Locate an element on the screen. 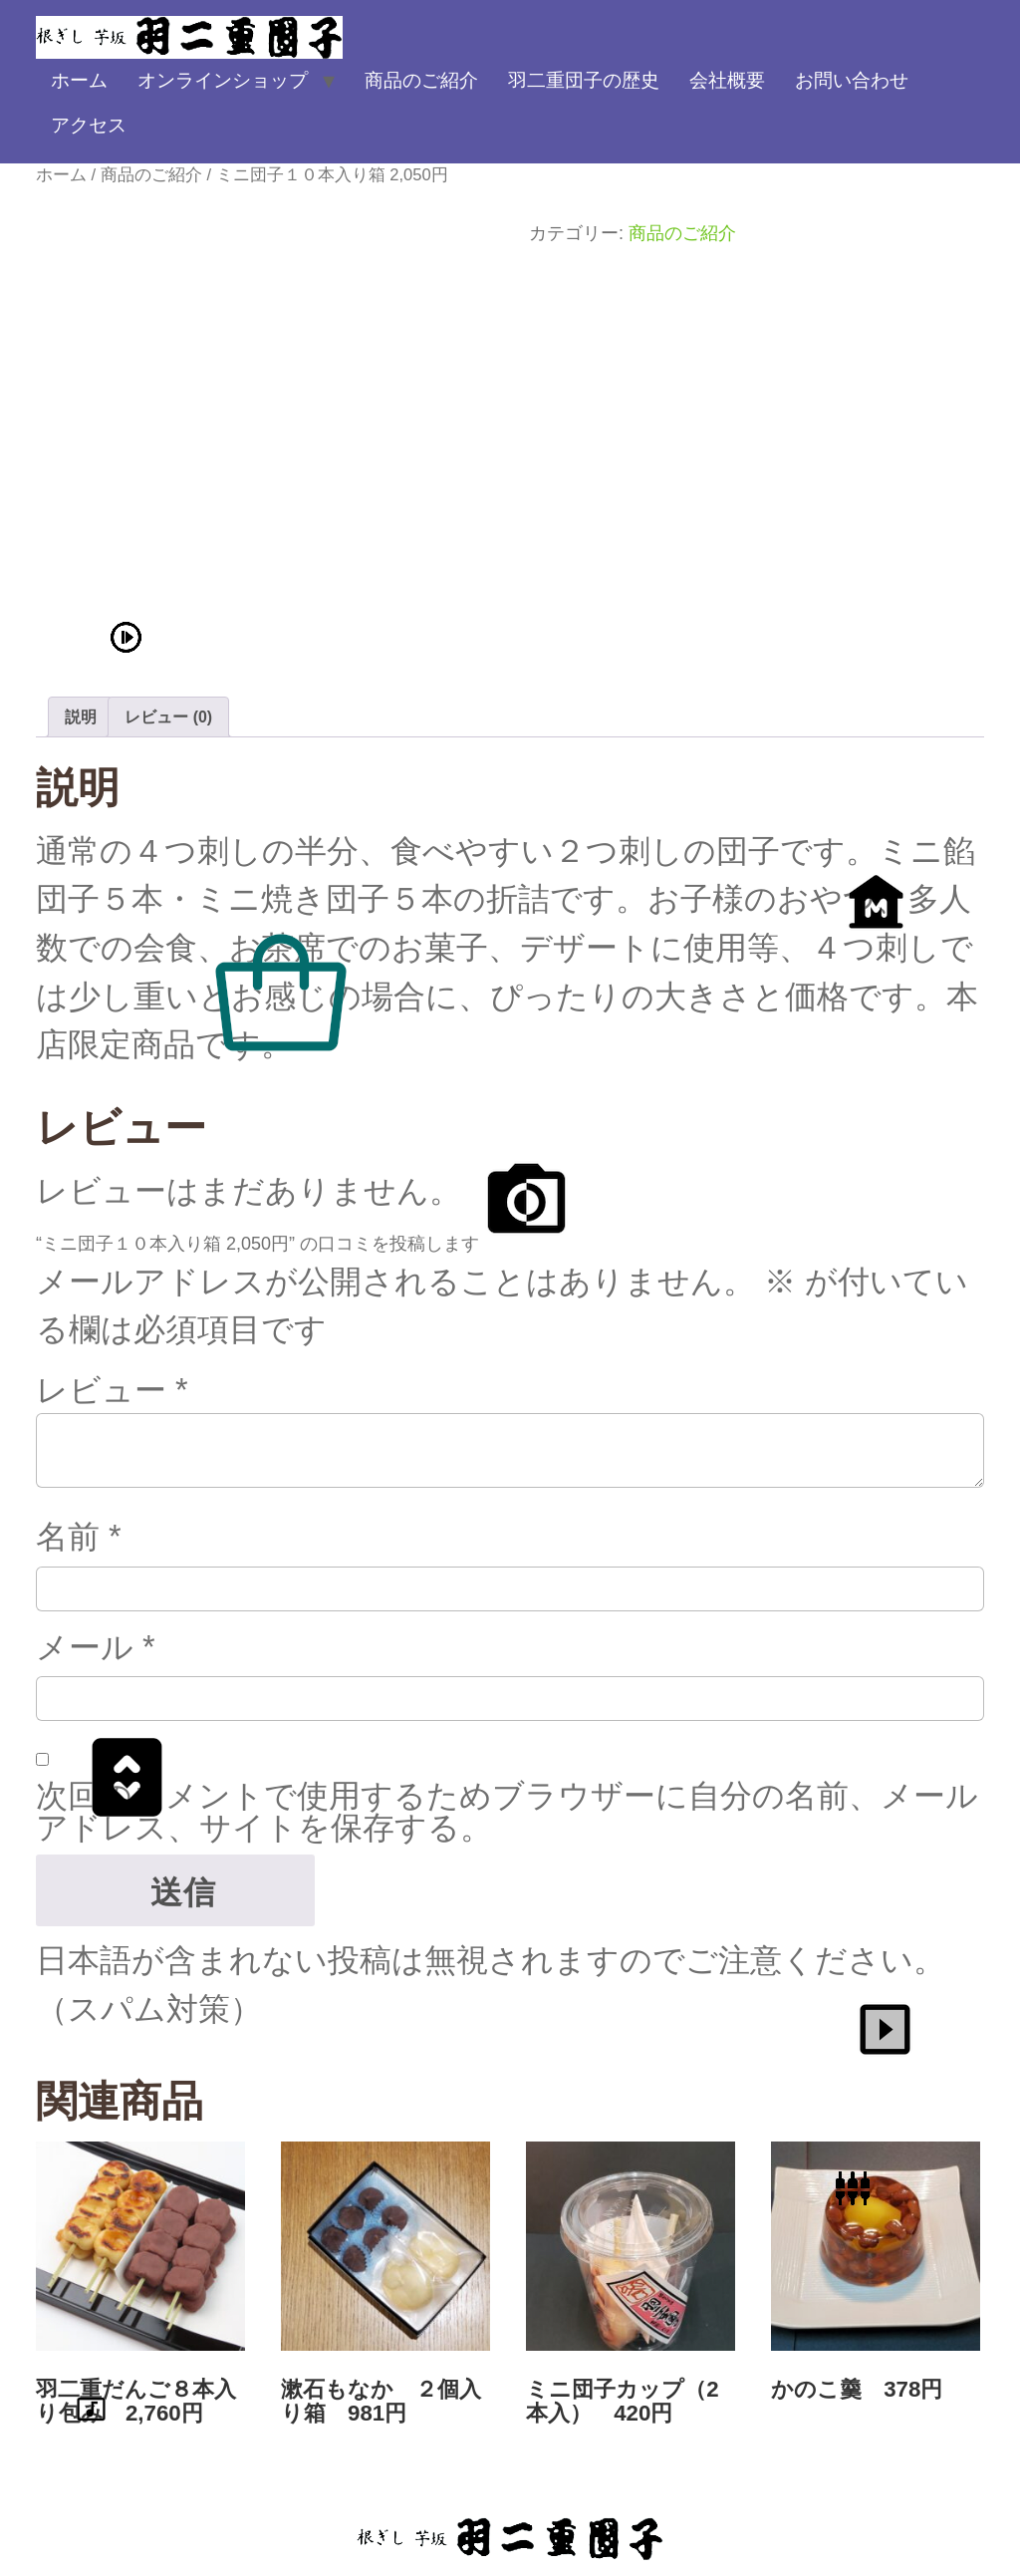 Image resolution: width=1020 pixels, height=2576 pixels. view your shopping bag is located at coordinates (281, 1000).